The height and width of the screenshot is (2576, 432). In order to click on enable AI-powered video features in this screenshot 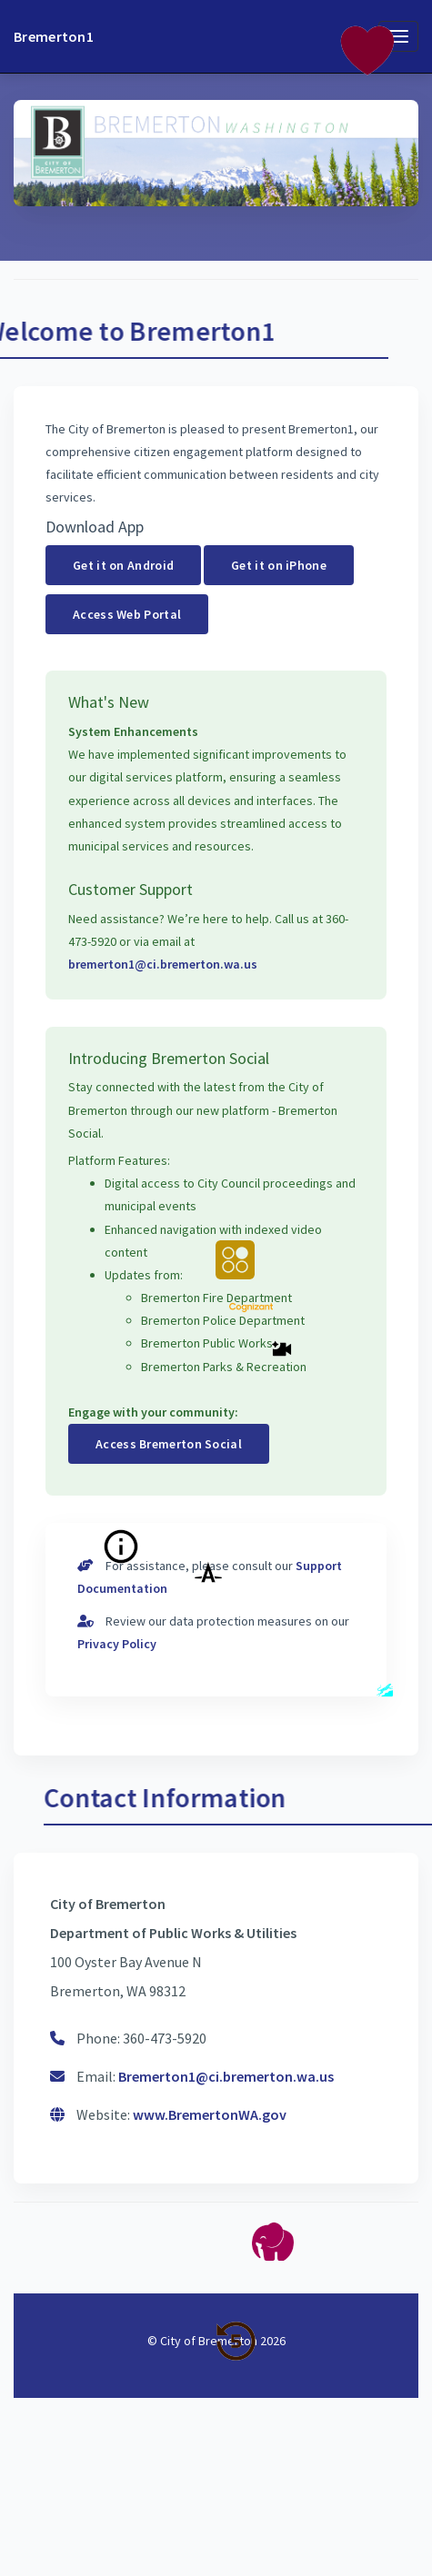, I will do `click(282, 1349)`.